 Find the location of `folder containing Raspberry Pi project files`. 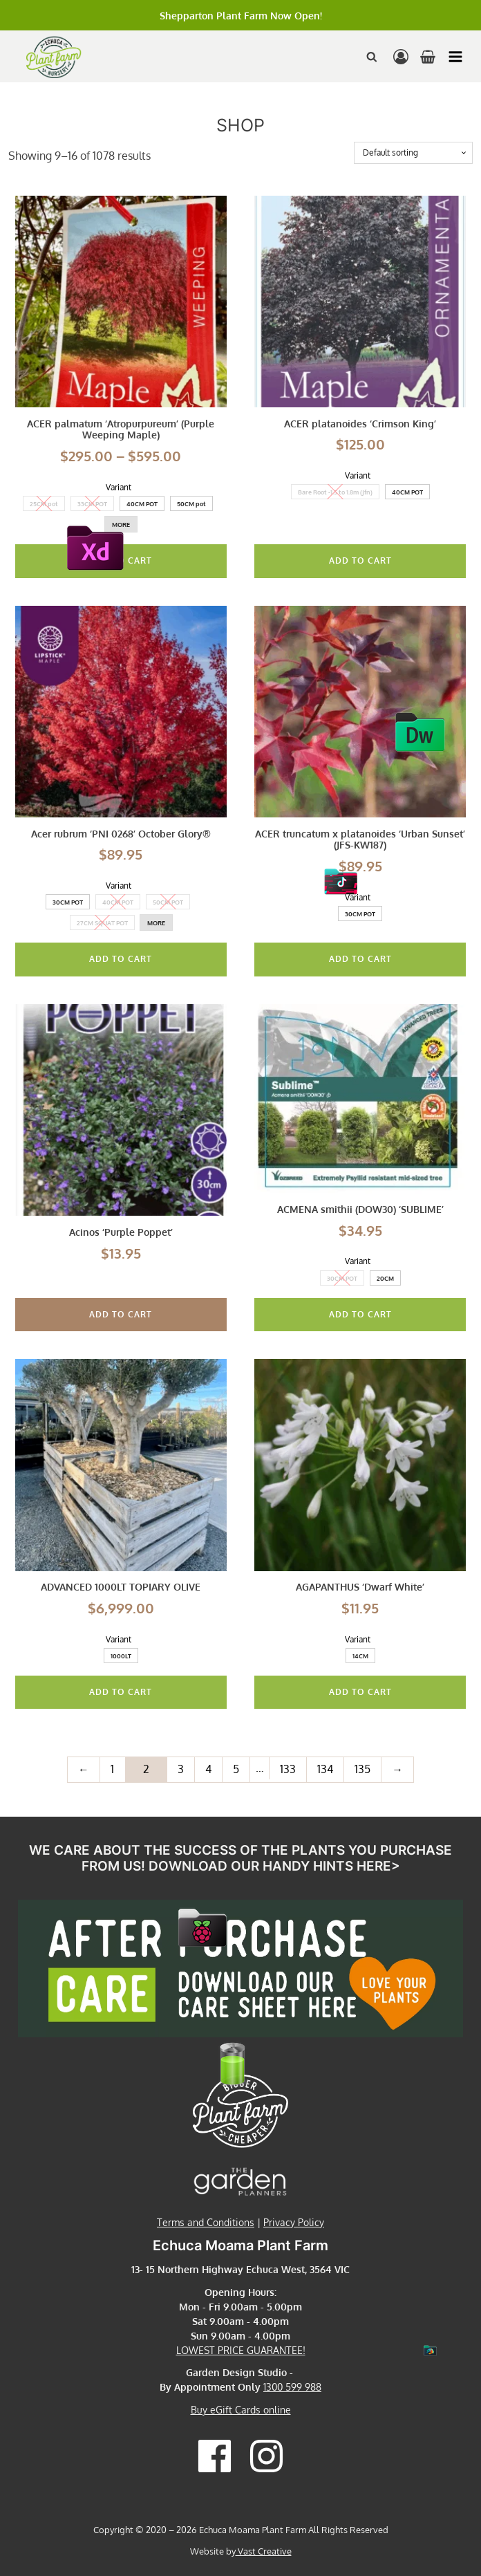

folder containing Raspberry Pi project files is located at coordinates (202, 1929).